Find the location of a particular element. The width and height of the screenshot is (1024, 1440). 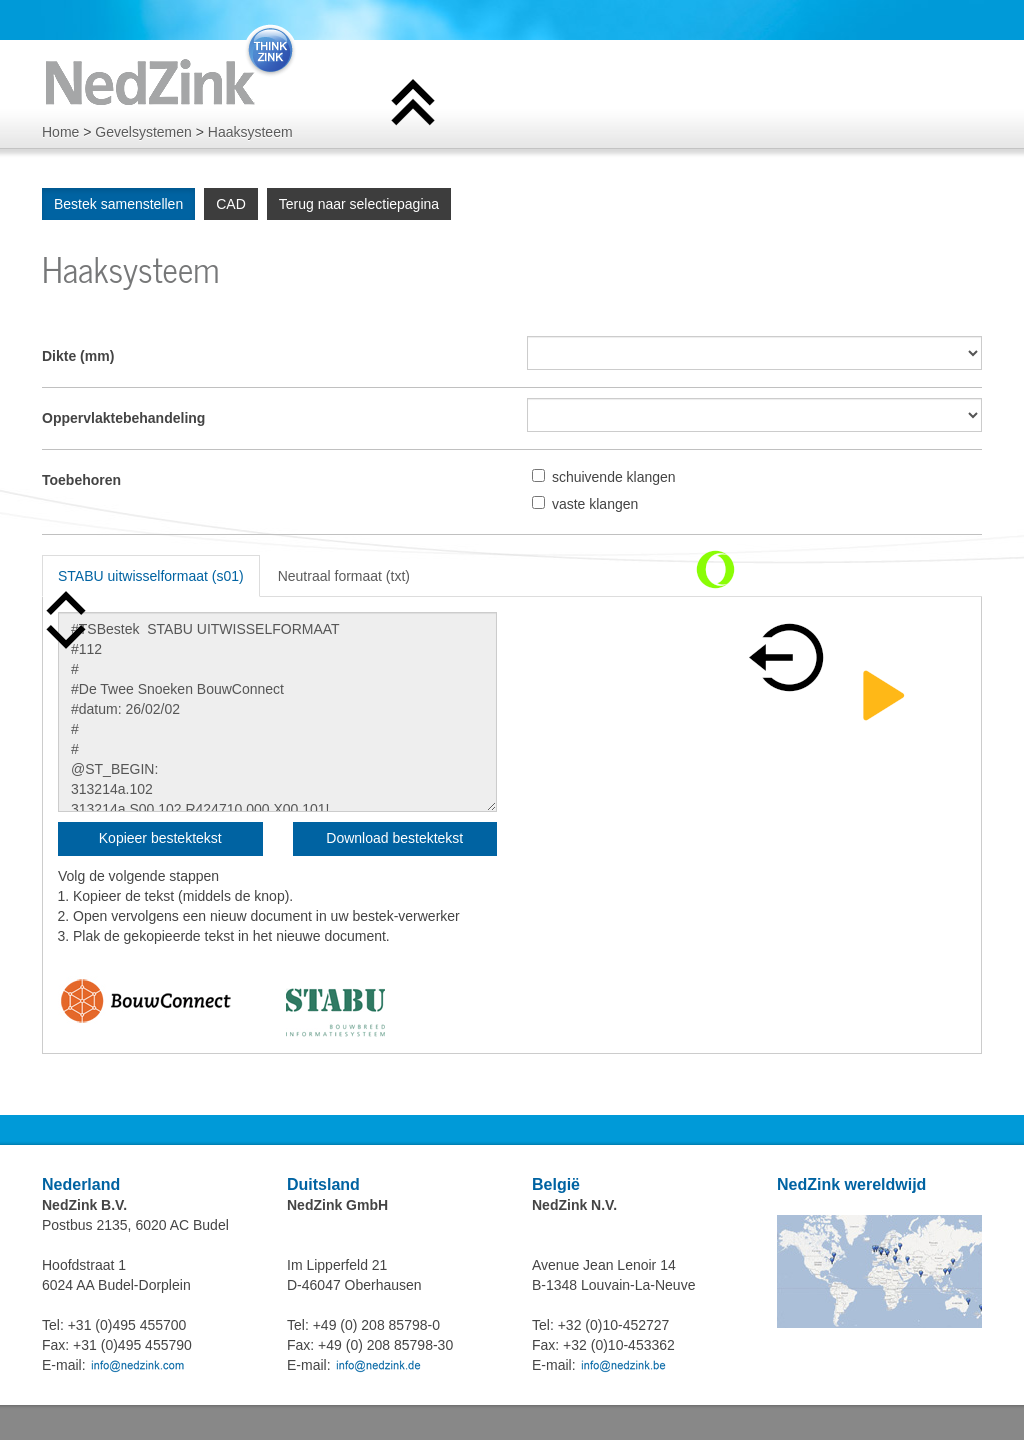

play media or video content is located at coordinates (879, 695).